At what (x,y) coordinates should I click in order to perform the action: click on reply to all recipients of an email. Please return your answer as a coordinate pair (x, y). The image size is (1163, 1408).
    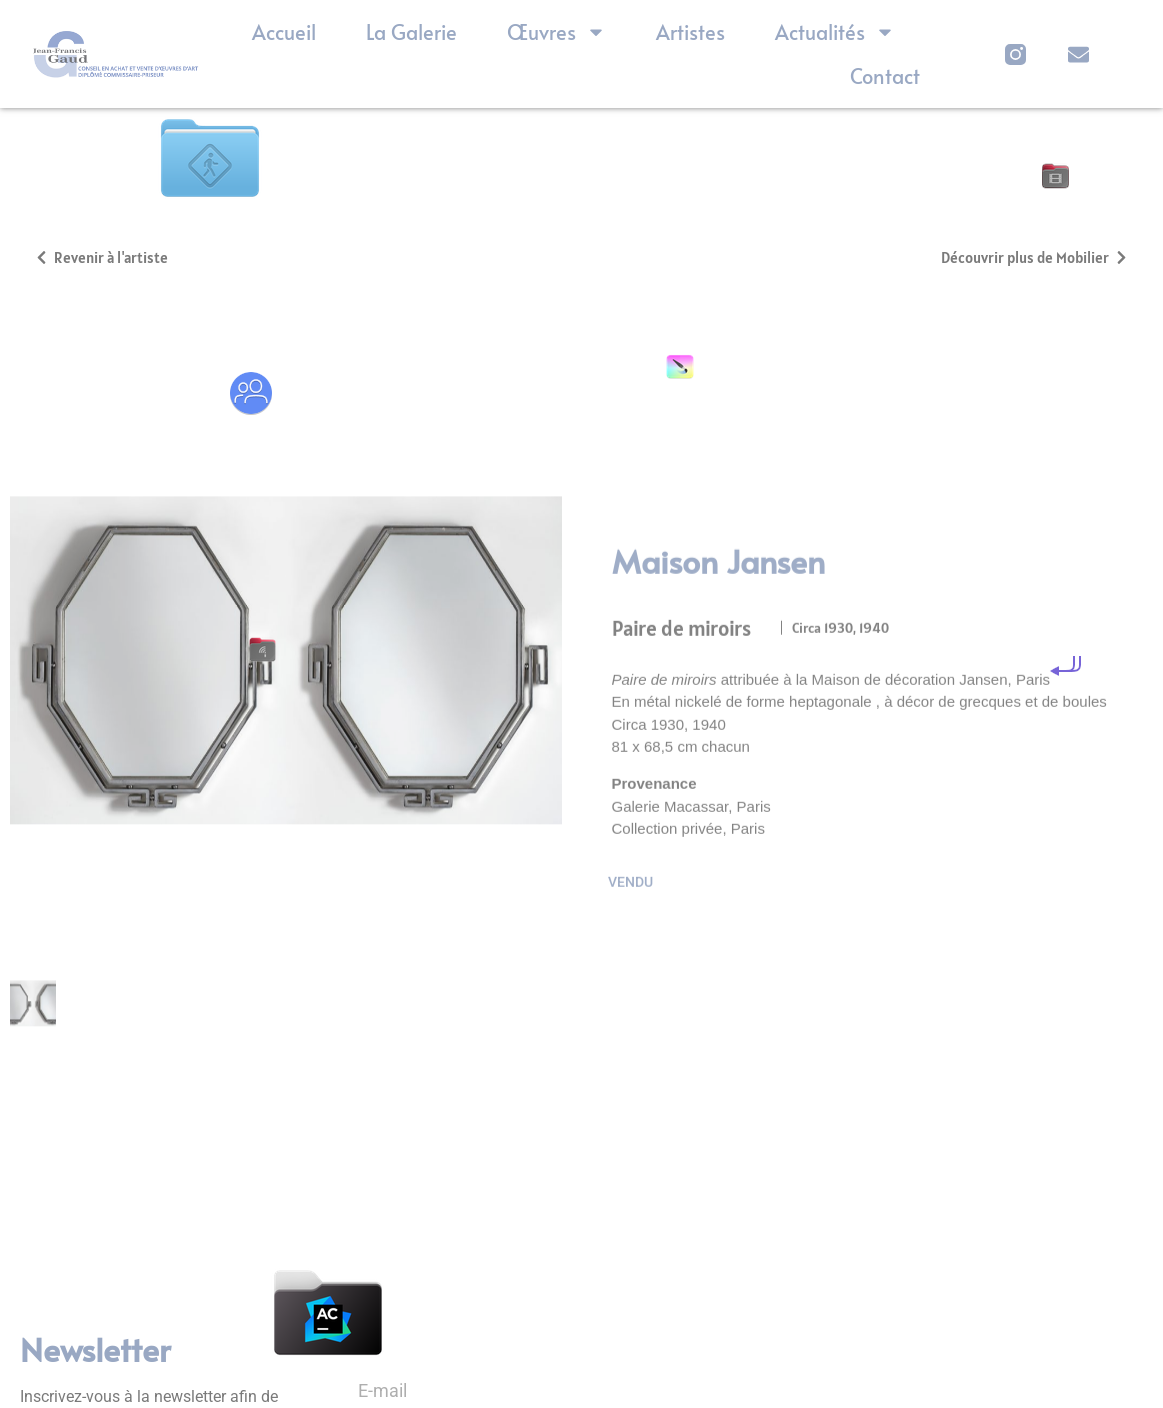
    Looking at the image, I should click on (1065, 664).